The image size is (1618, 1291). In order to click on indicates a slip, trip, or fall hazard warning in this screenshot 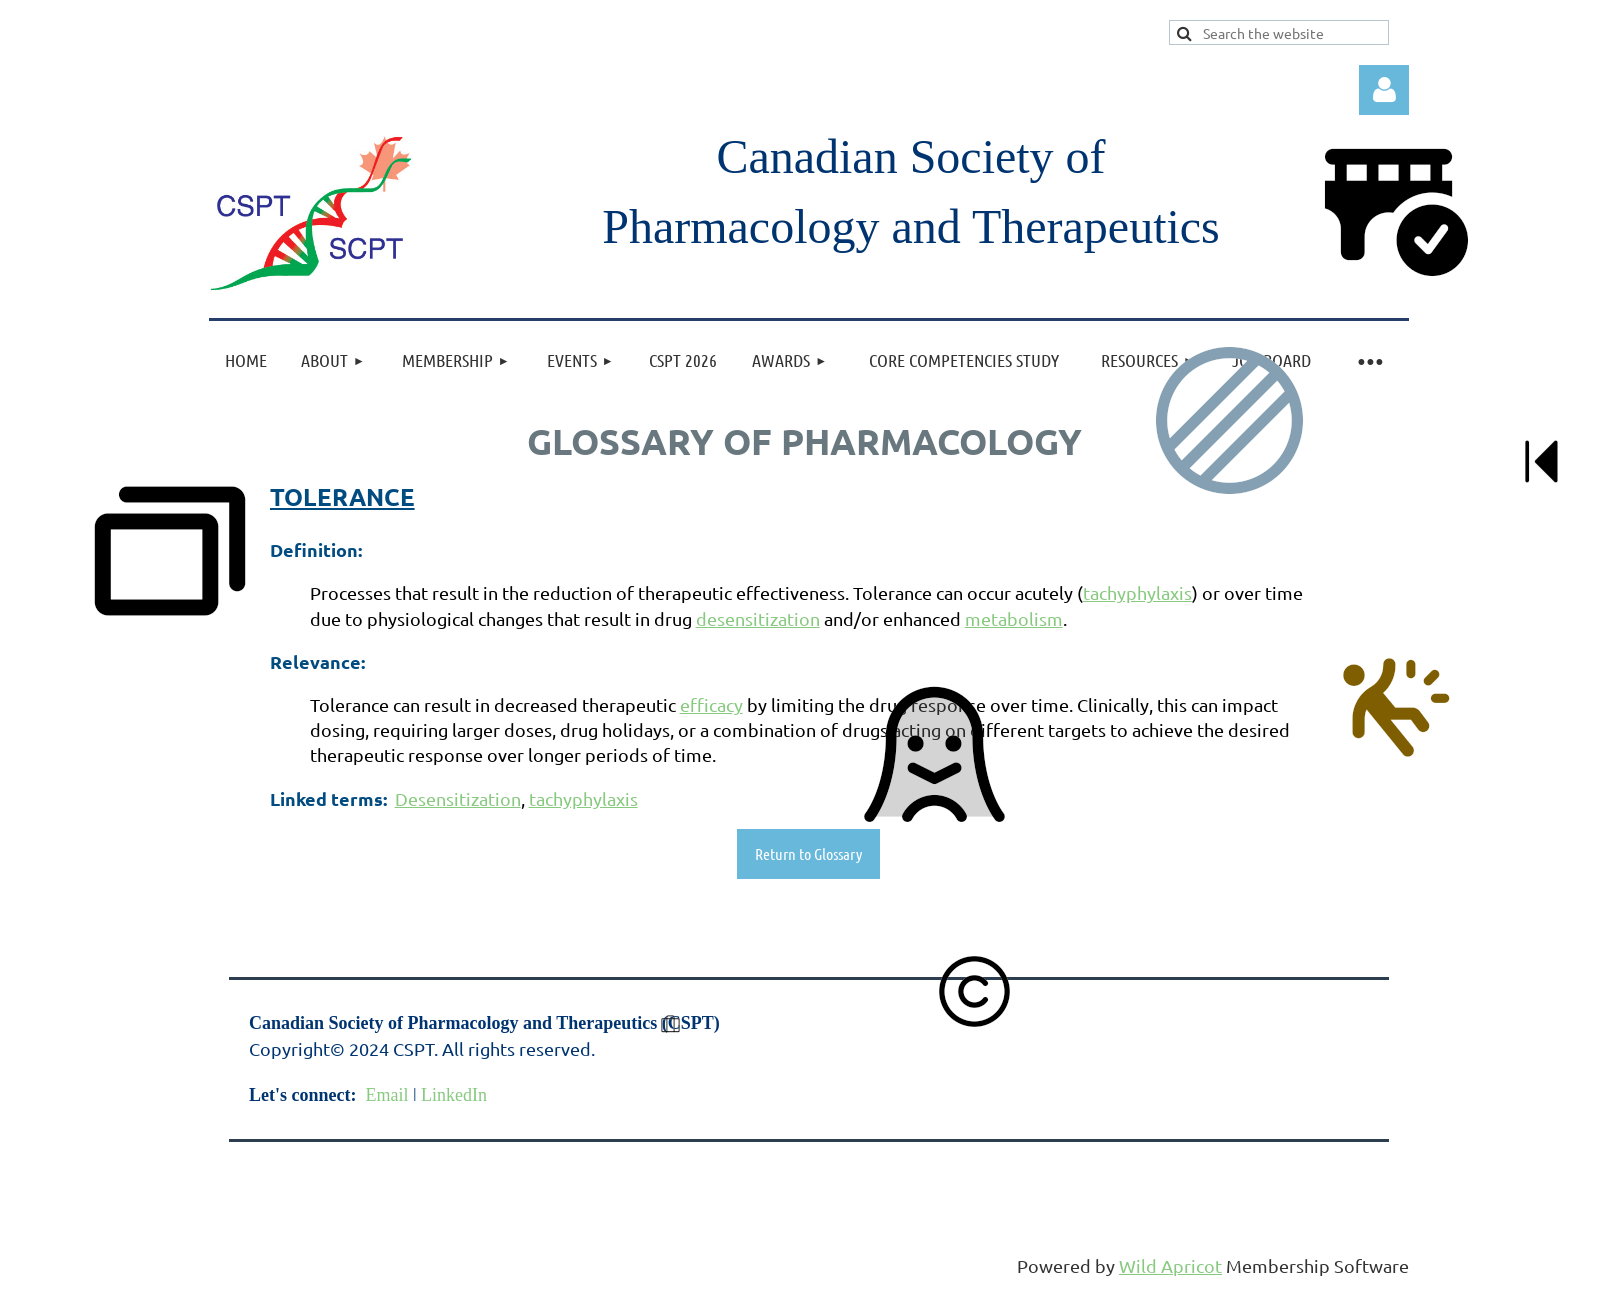, I will do `click(1395, 707)`.